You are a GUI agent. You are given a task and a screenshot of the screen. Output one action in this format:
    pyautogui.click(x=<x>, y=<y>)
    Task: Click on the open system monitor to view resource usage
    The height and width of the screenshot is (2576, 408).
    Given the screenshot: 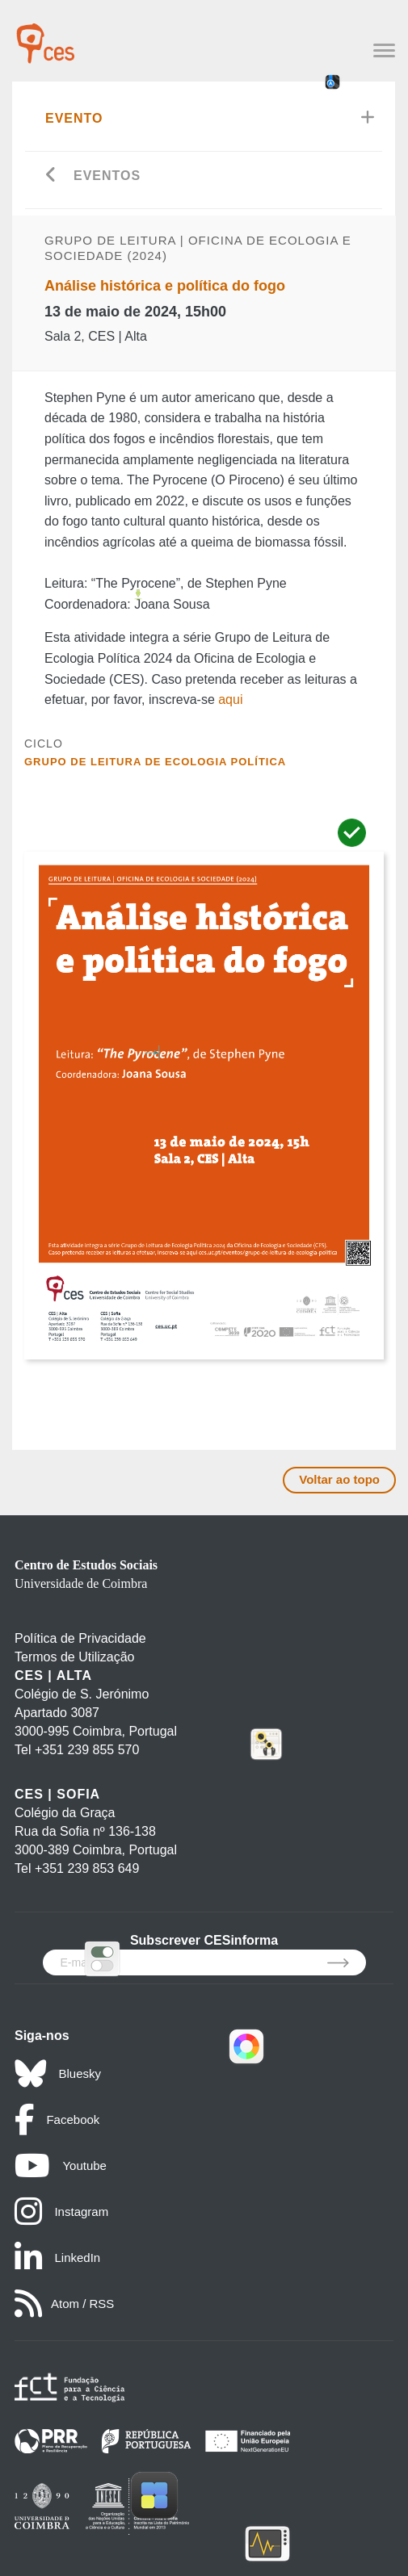 What is the action you would take?
    pyautogui.click(x=267, y=2544)
    